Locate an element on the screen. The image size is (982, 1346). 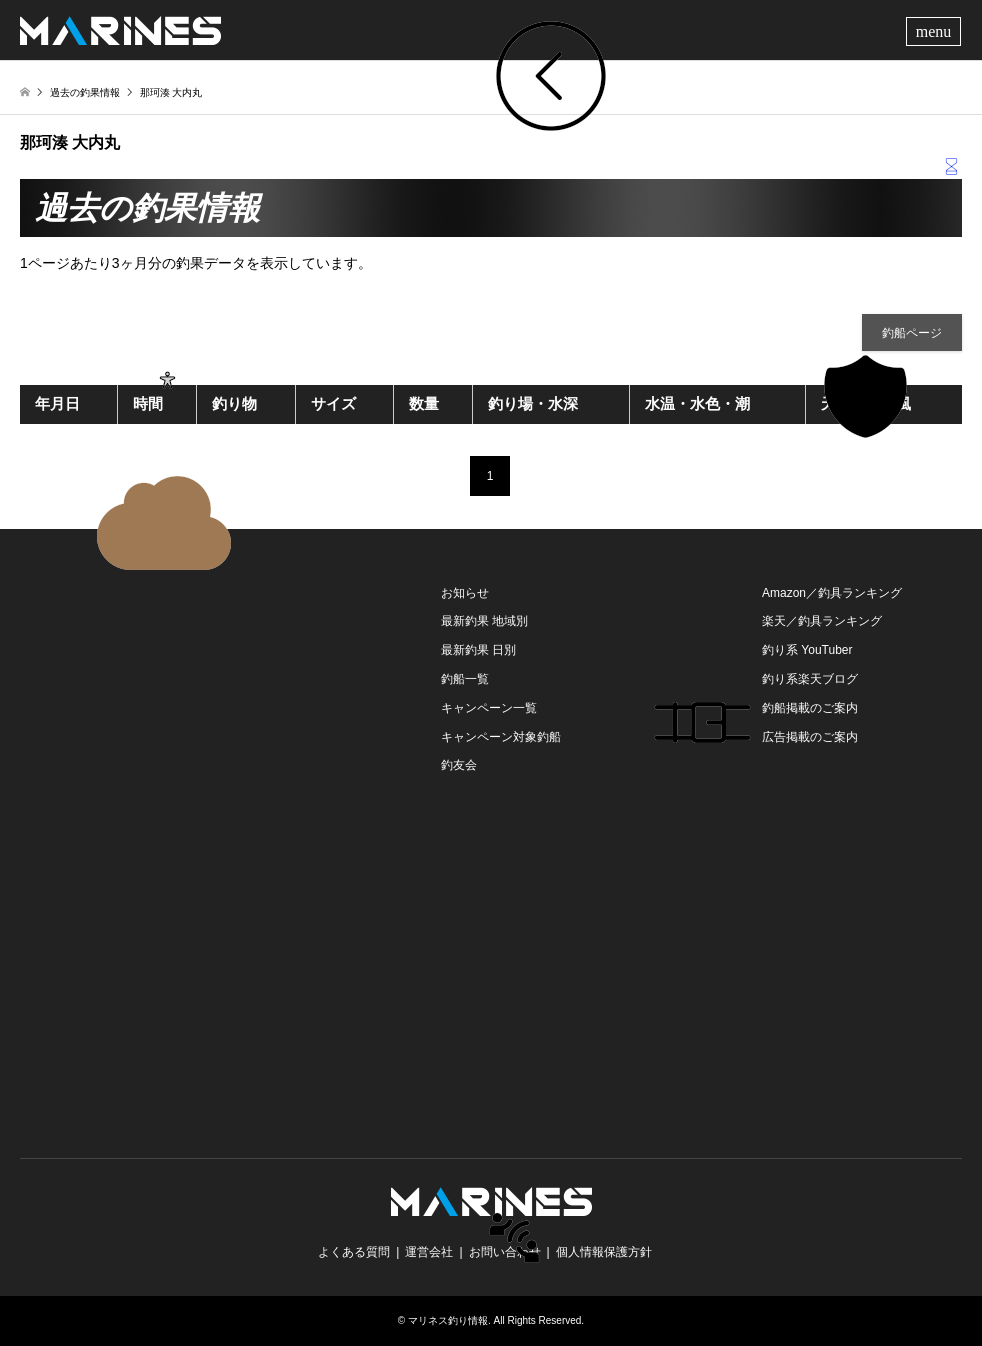
go back to the previous screen is located at coordinates (551, 76).